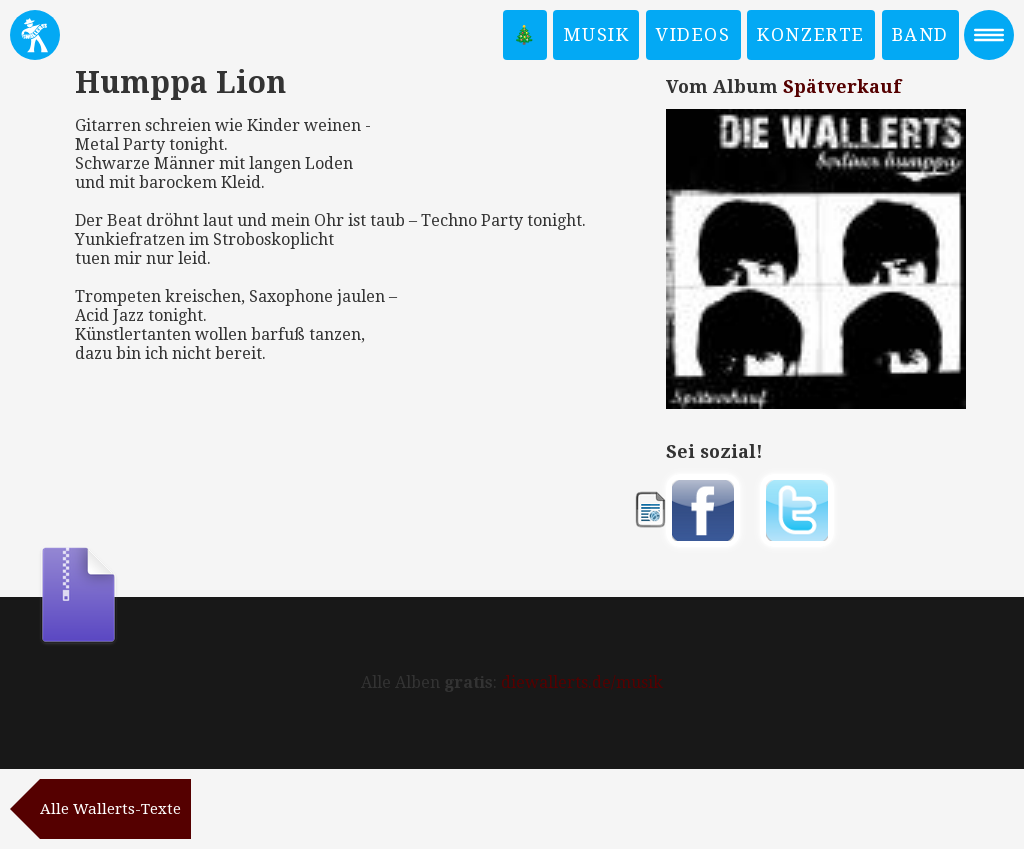 Image resolution: width=1024 pixels, height=849 pixels. What do you see at coordinates (650, 509) in the screenshot?
I see `open an opendocument web page file` at bounding box center [650, 509].